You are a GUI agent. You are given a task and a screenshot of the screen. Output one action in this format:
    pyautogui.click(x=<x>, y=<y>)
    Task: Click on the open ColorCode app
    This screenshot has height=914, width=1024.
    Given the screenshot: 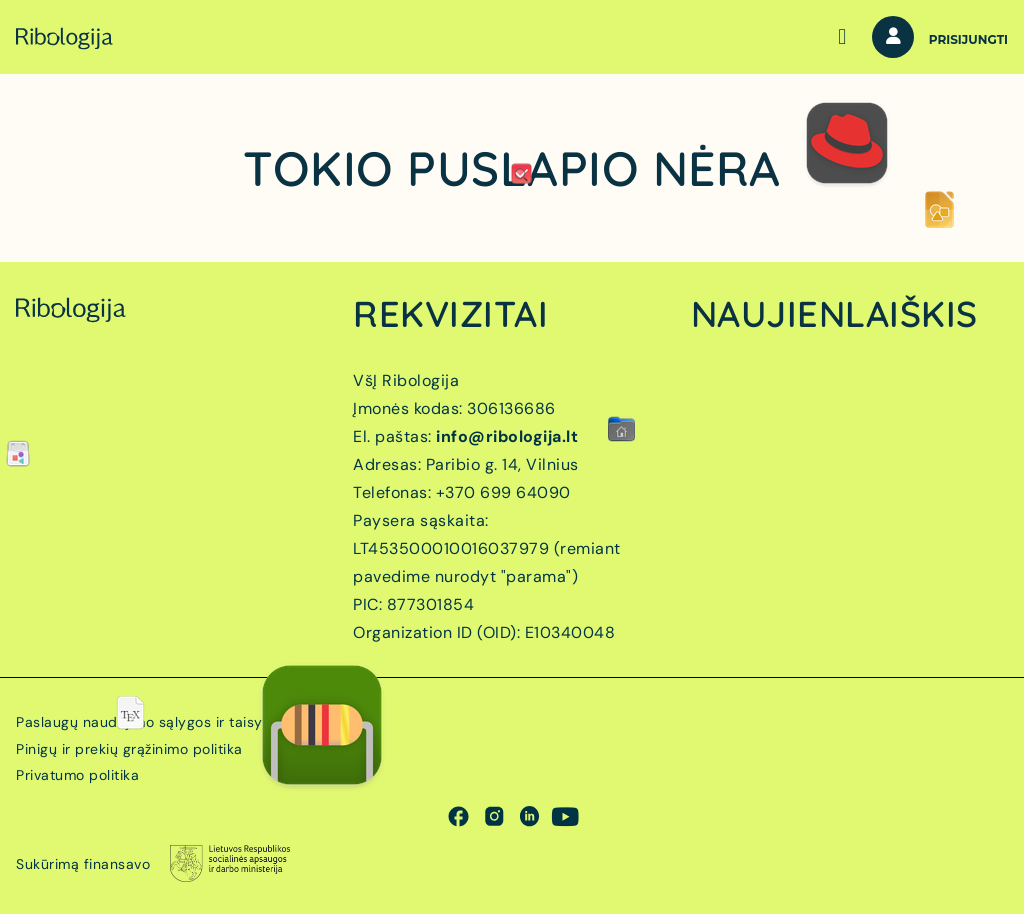 What is the action you would take?
    pyautogui.click(x=322, y=725)
    